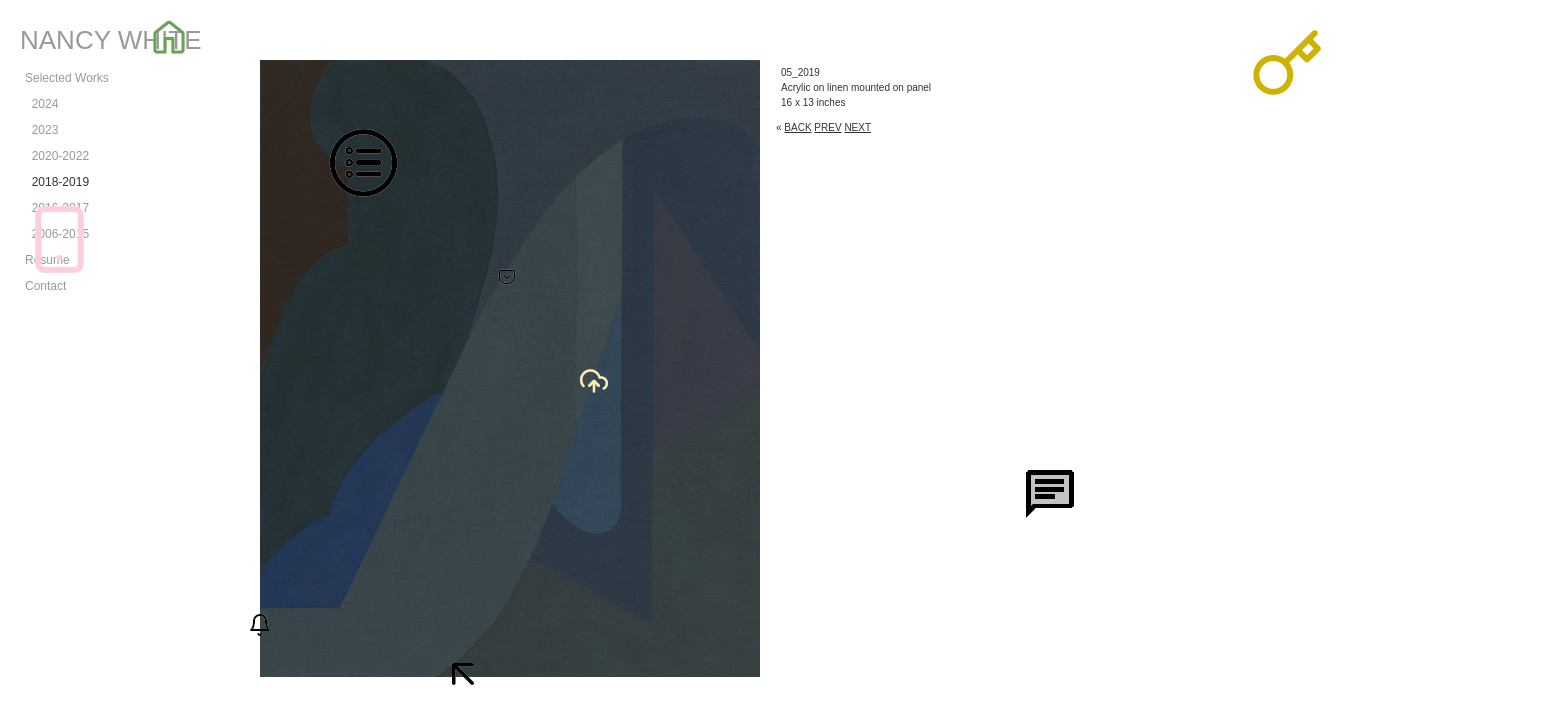 The image size is (1568, 720). What do you see at coordinates (1050, 494) in the screenshot?
I see `open chat or messaging` at bounding box center [1050, 494].